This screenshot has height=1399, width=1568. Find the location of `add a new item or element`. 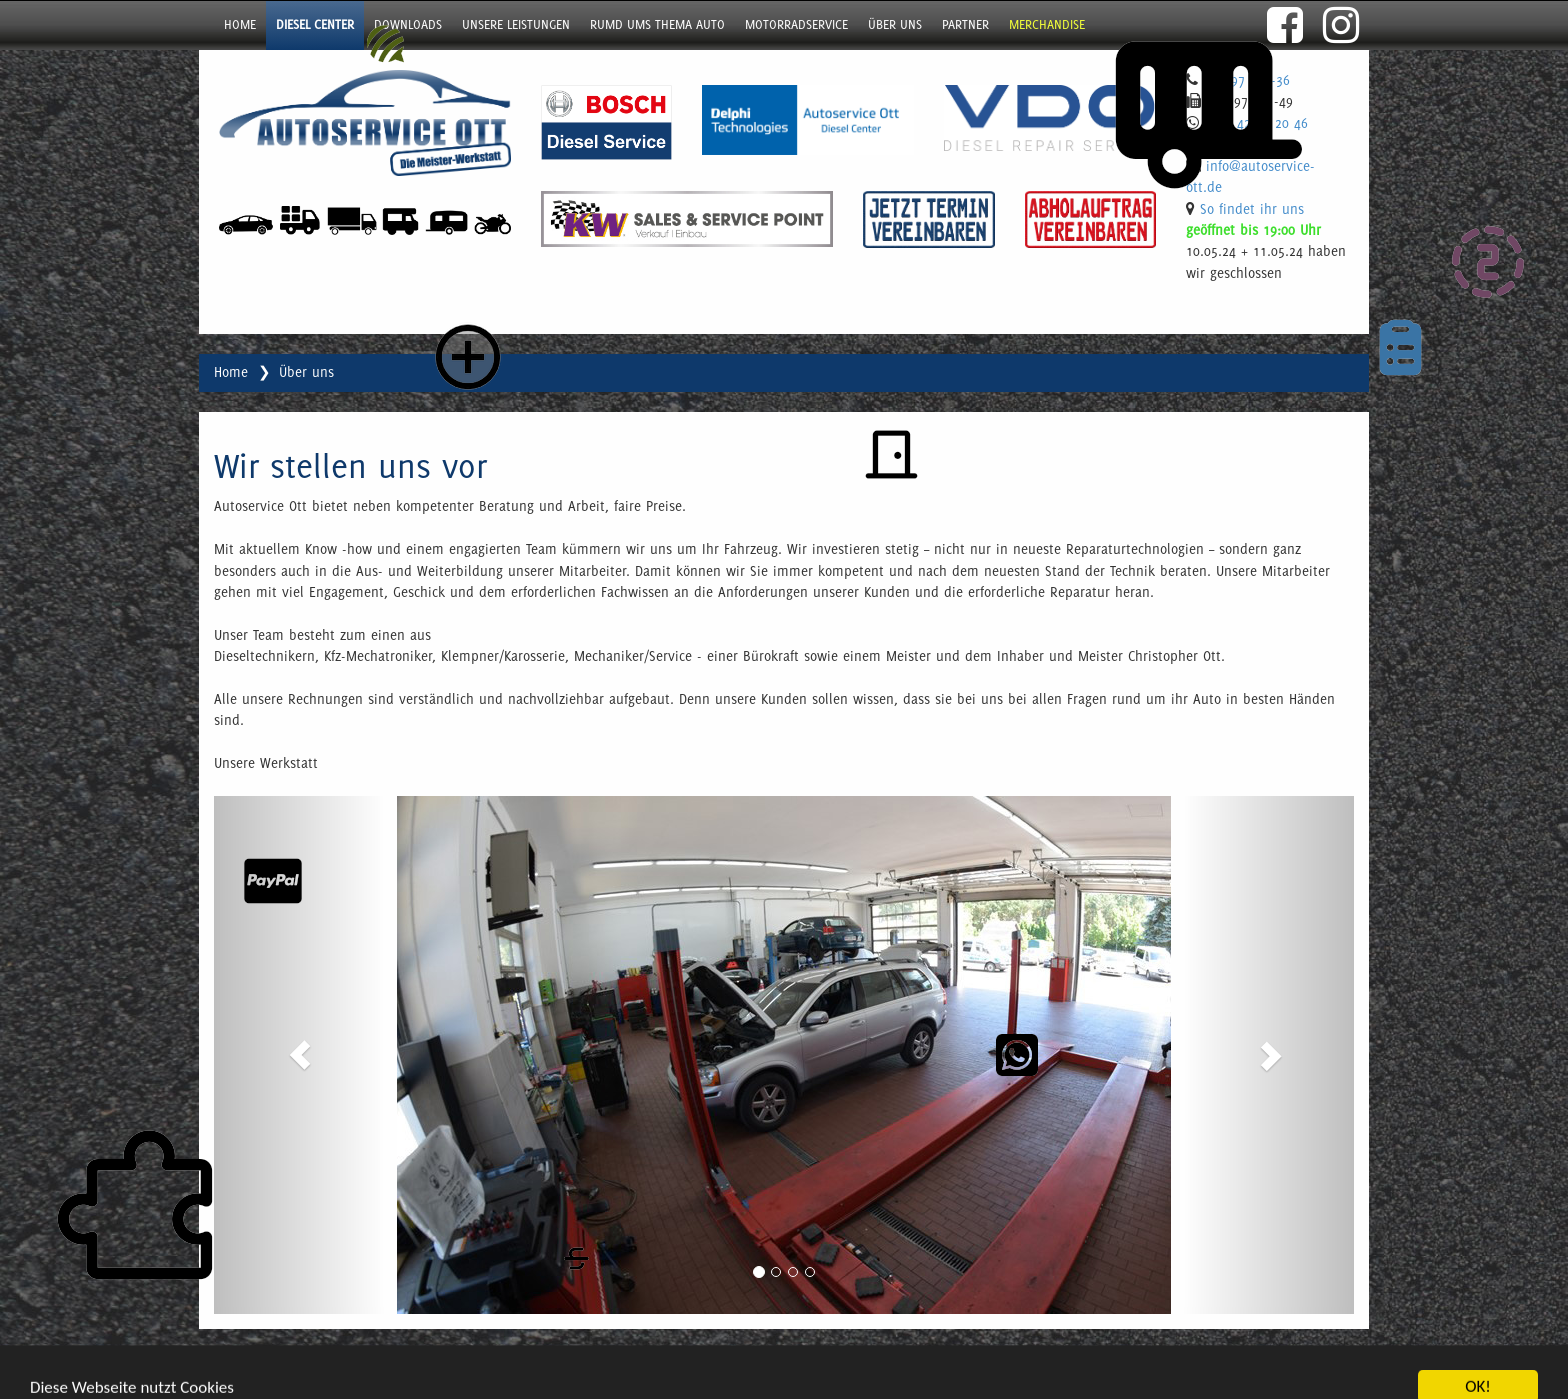

add a new item or element is located at coordinates (468, 357).